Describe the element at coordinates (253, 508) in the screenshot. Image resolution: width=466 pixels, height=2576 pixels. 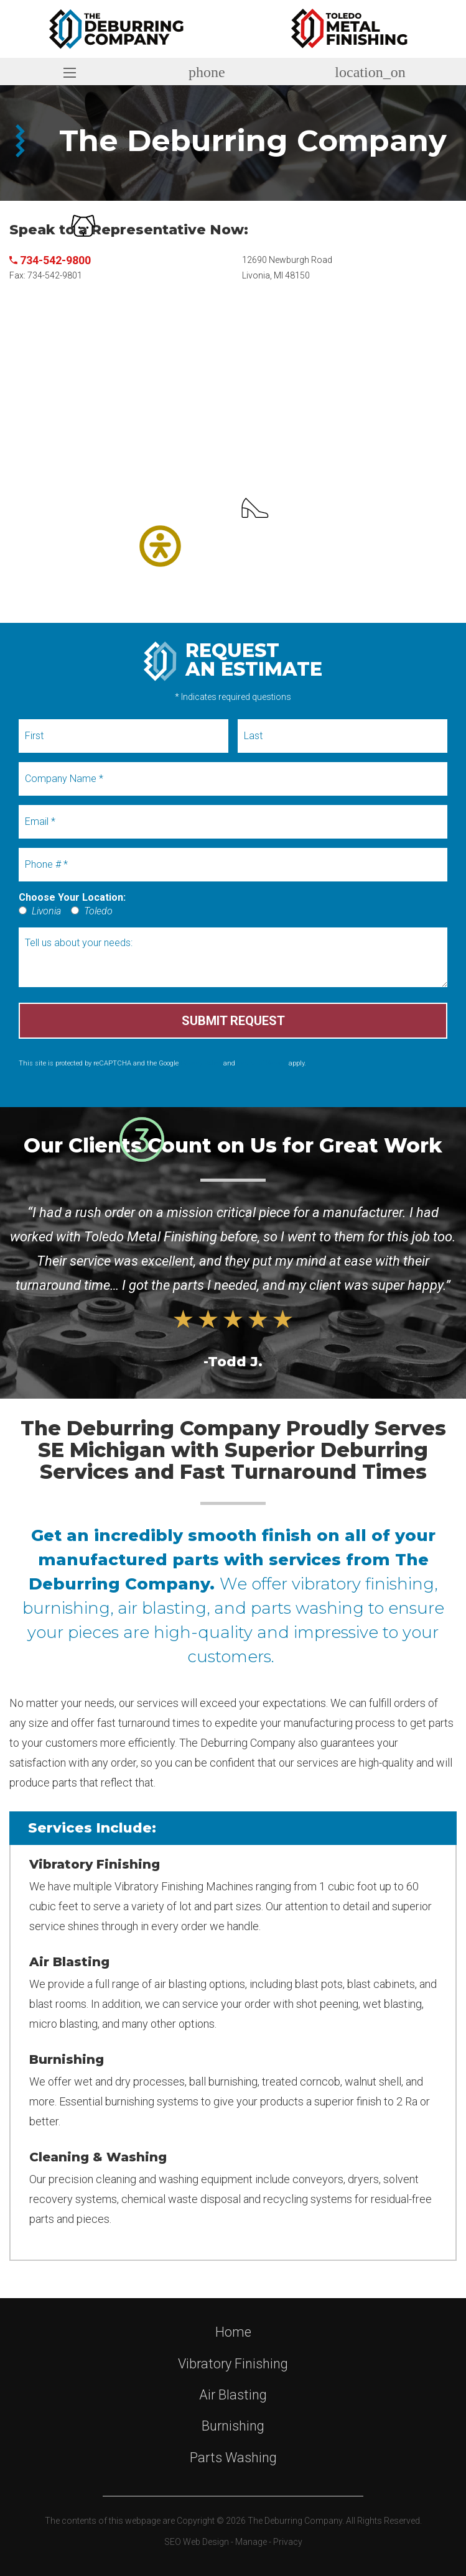
I see `browse women's footwear or shoes` at that location.